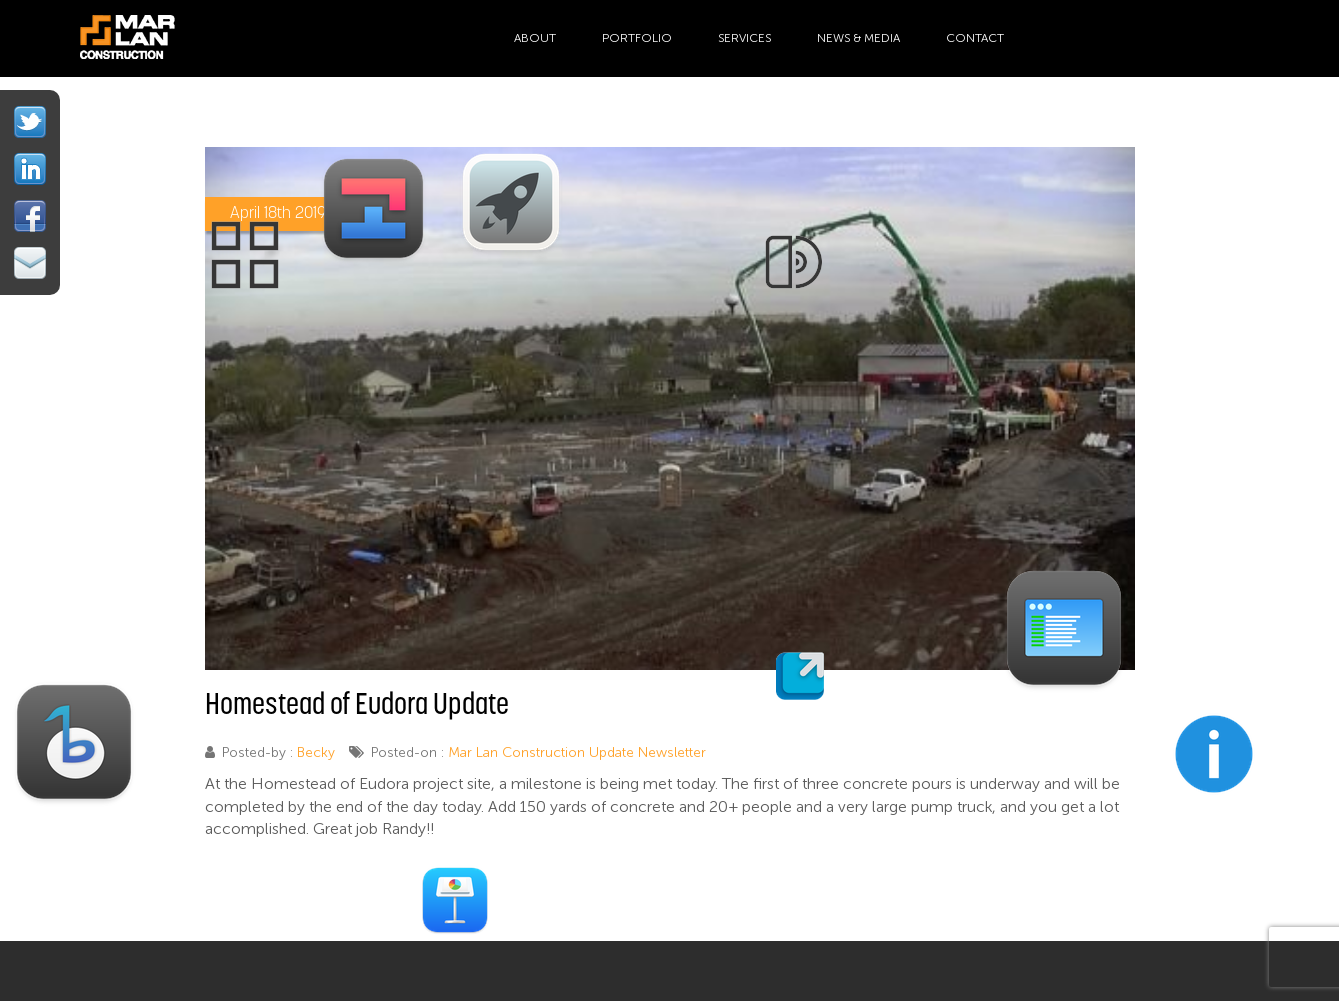  What do you see at coordinates (511, 202) in the screenshot?
I see `open the app launcher` at bounding box center [511, 202].